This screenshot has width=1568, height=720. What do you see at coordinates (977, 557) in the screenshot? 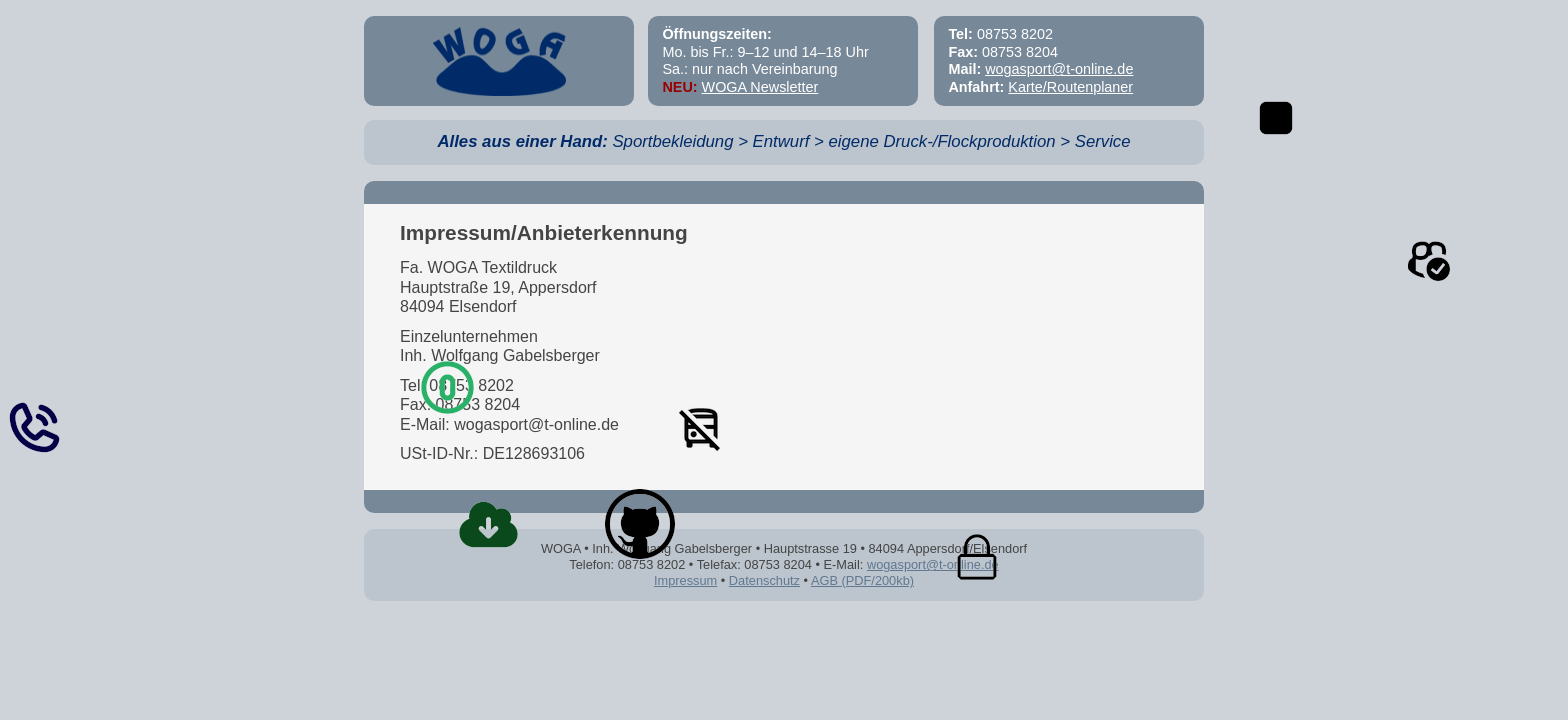
I see `indicates a locked or secured item` at bounding box center [977, 557].